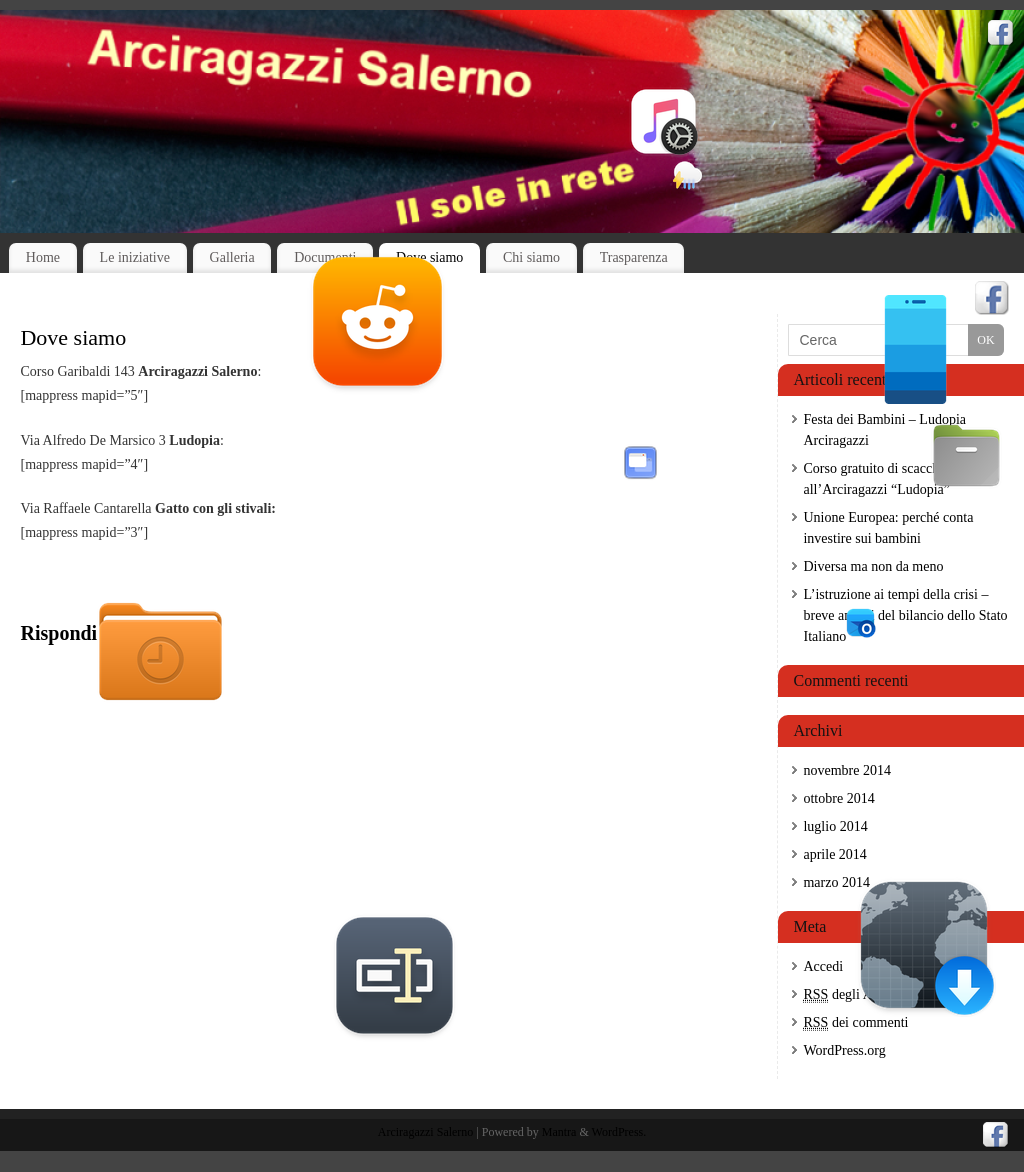  What do you see at coordinates (160, 651) in the screenshot?
I see `access temporary files folder` at bounding box center [160, 651].